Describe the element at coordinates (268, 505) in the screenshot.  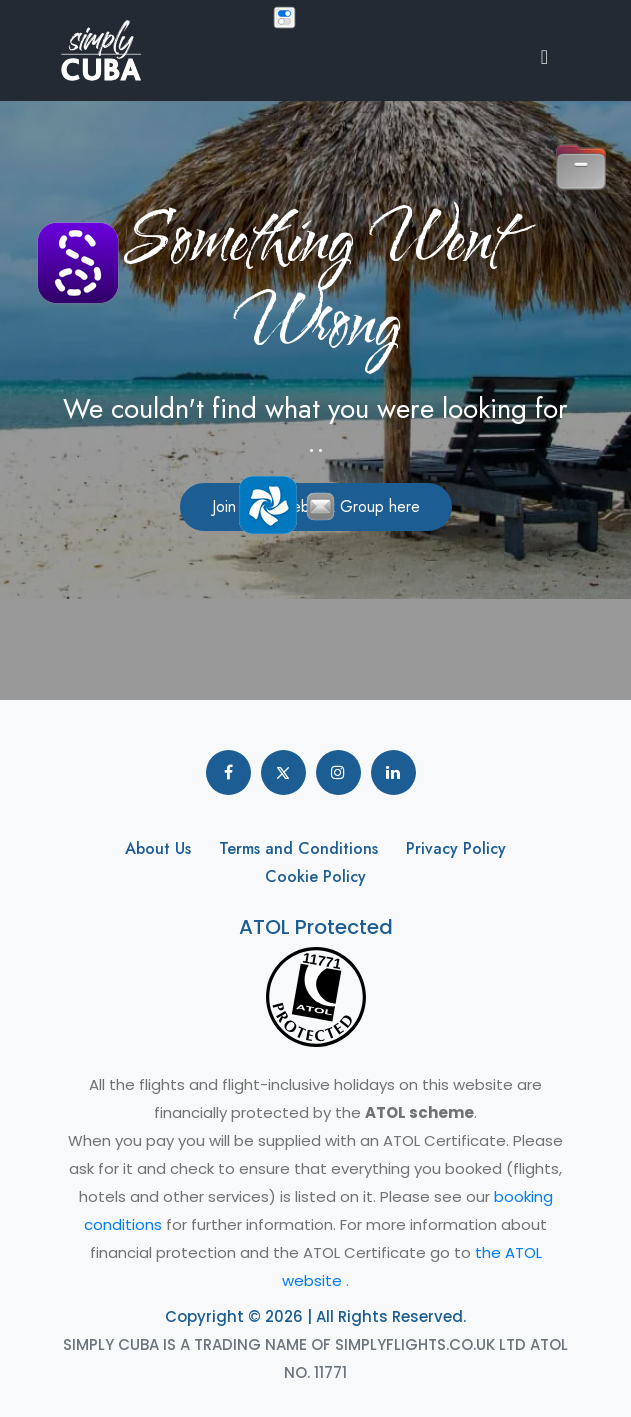
I see `open chakra linux distribution` at that location.